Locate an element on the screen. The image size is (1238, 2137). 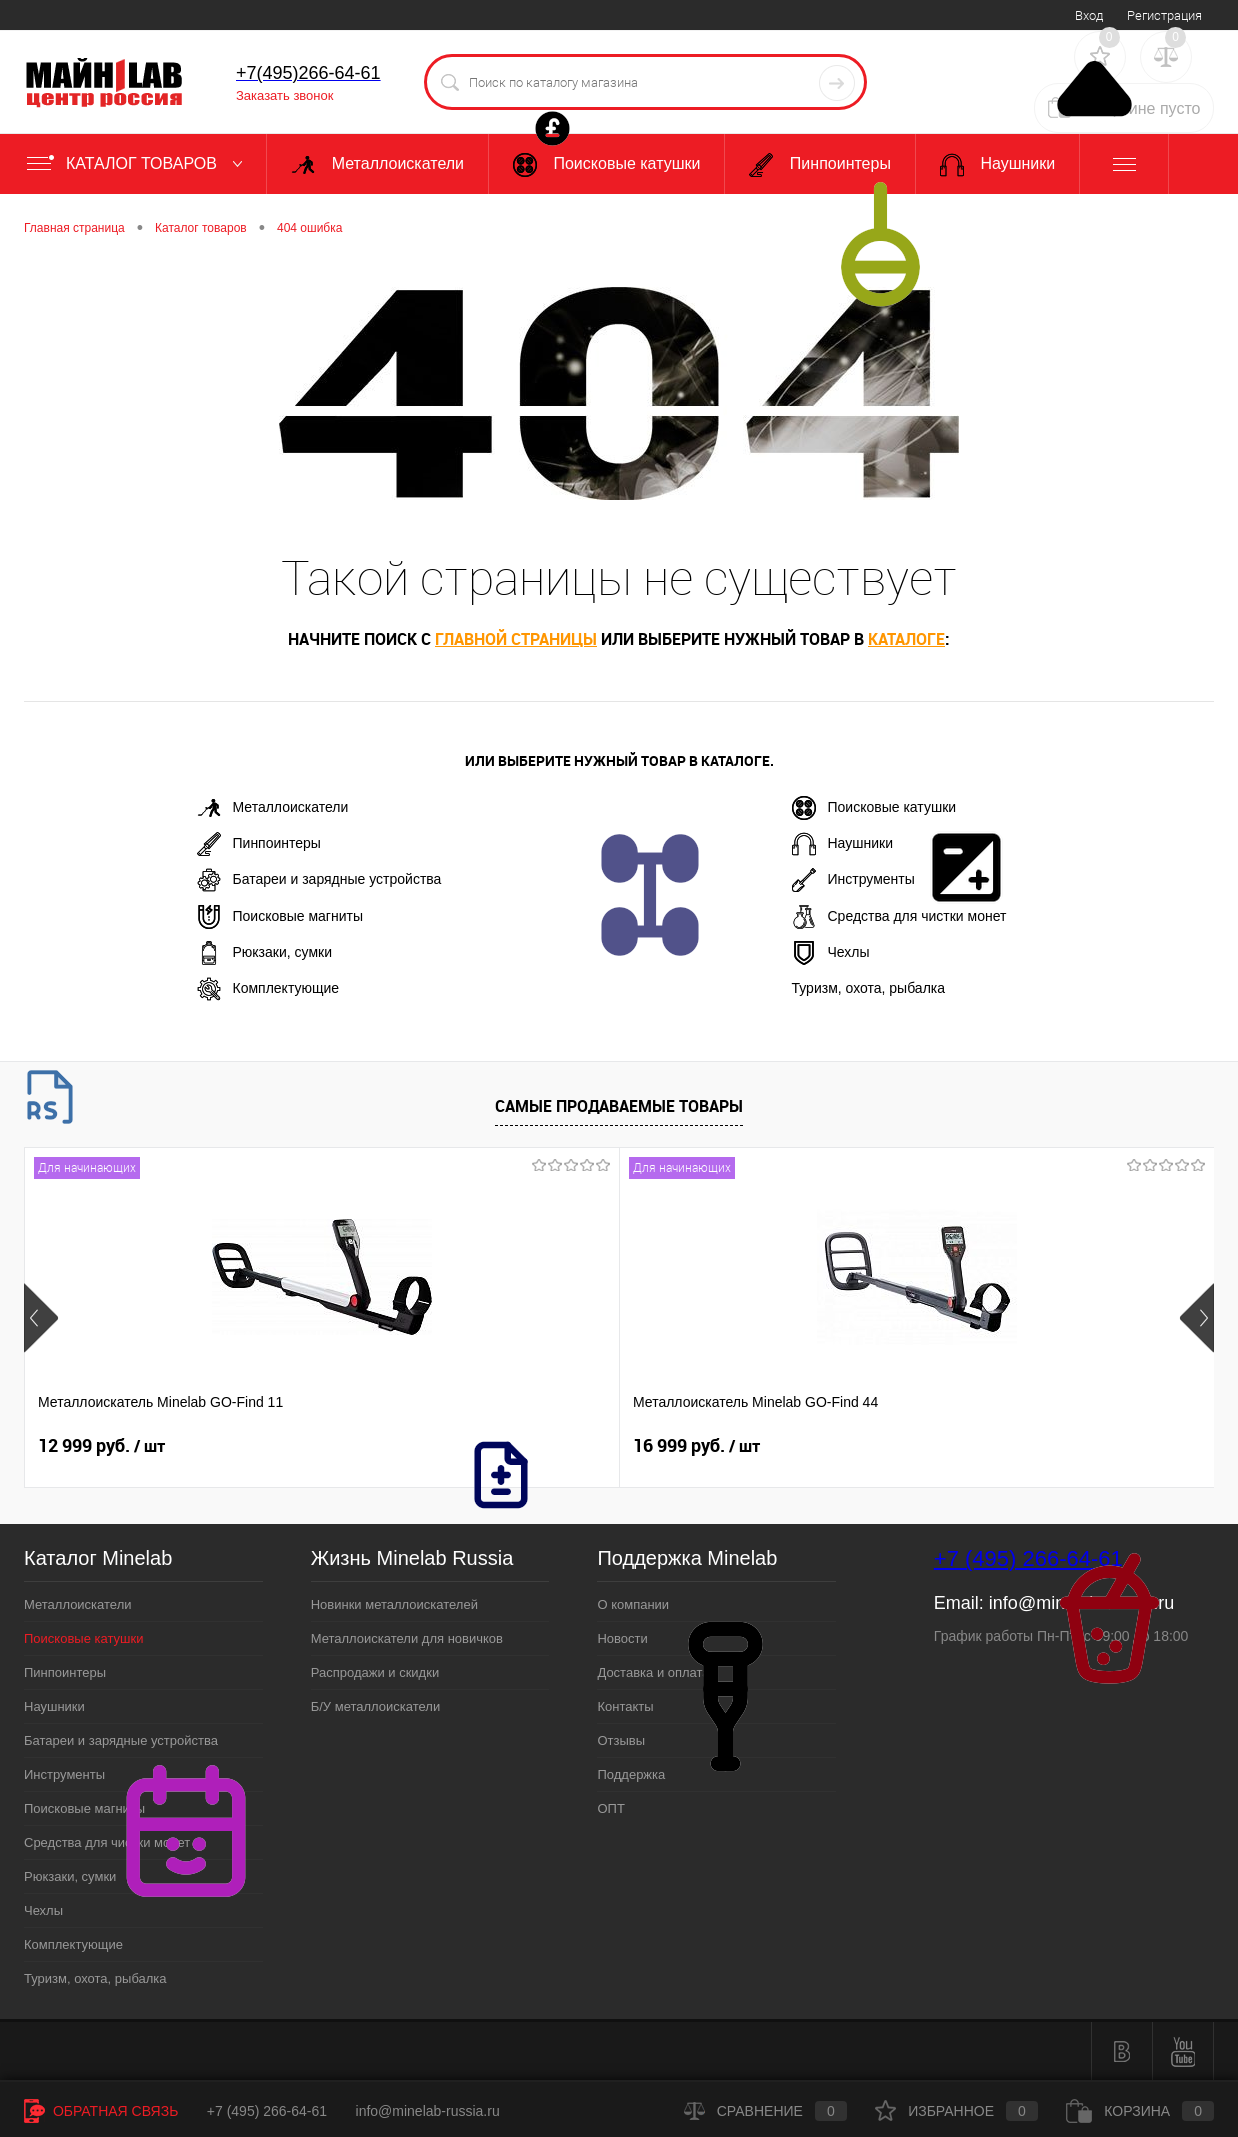
scroll to top of page is located at coordinates (1094, 91).